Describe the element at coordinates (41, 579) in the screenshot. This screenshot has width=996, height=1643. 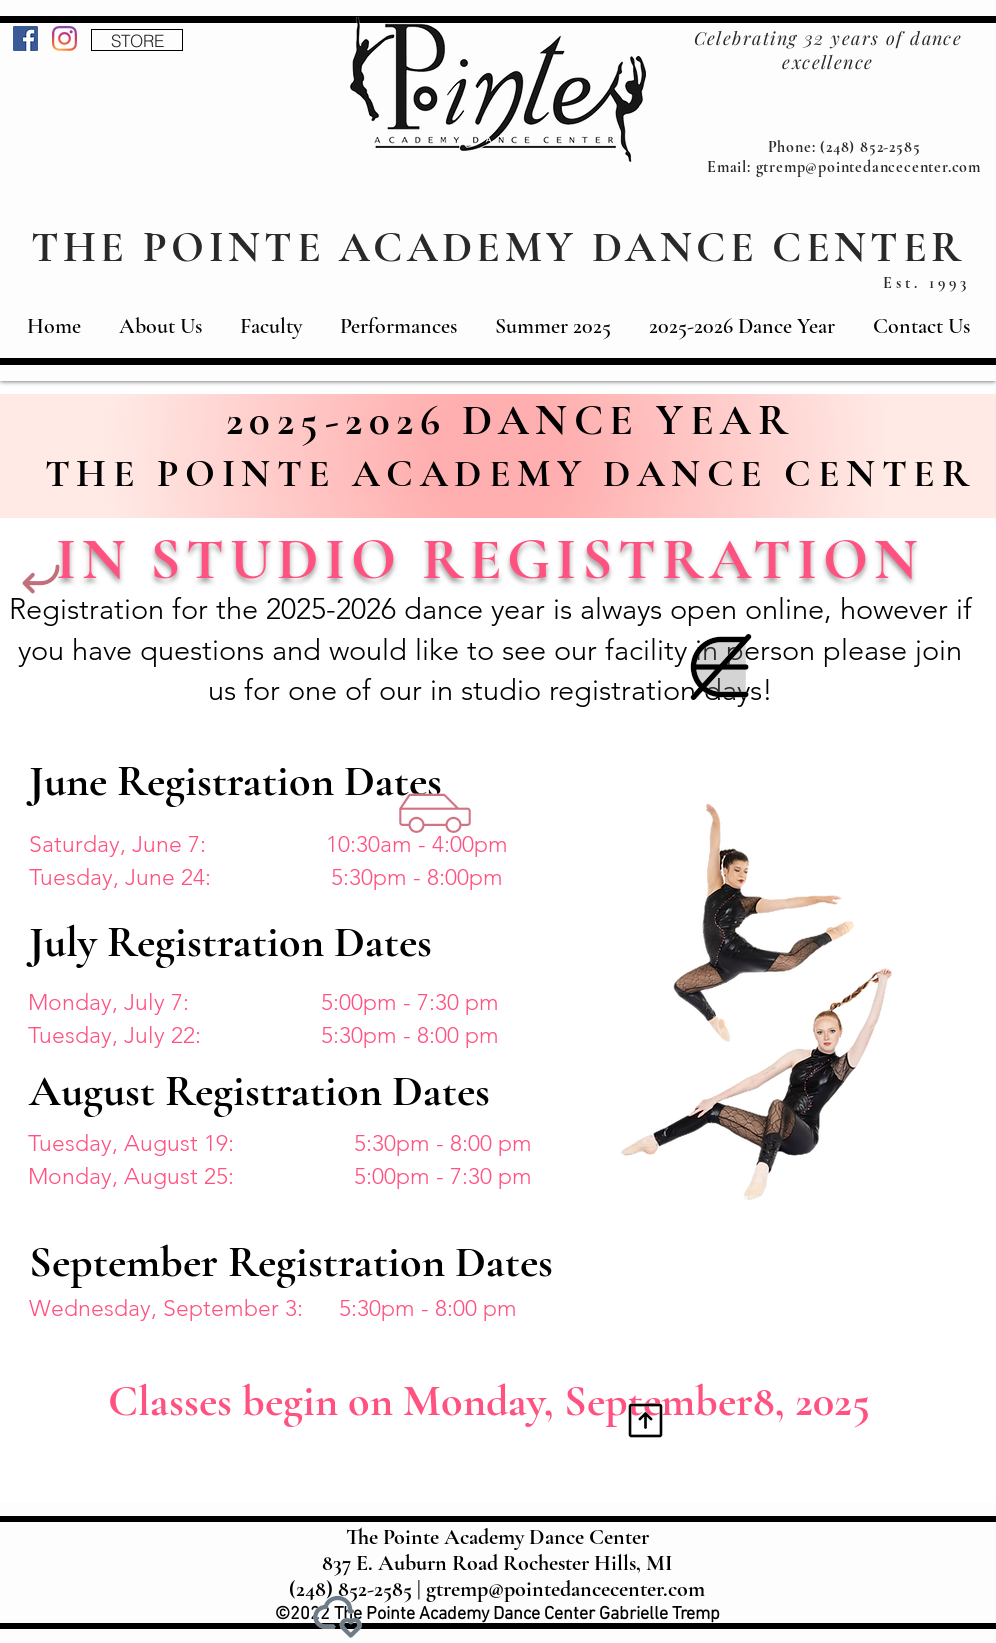
I see `reply to a message` at that location.